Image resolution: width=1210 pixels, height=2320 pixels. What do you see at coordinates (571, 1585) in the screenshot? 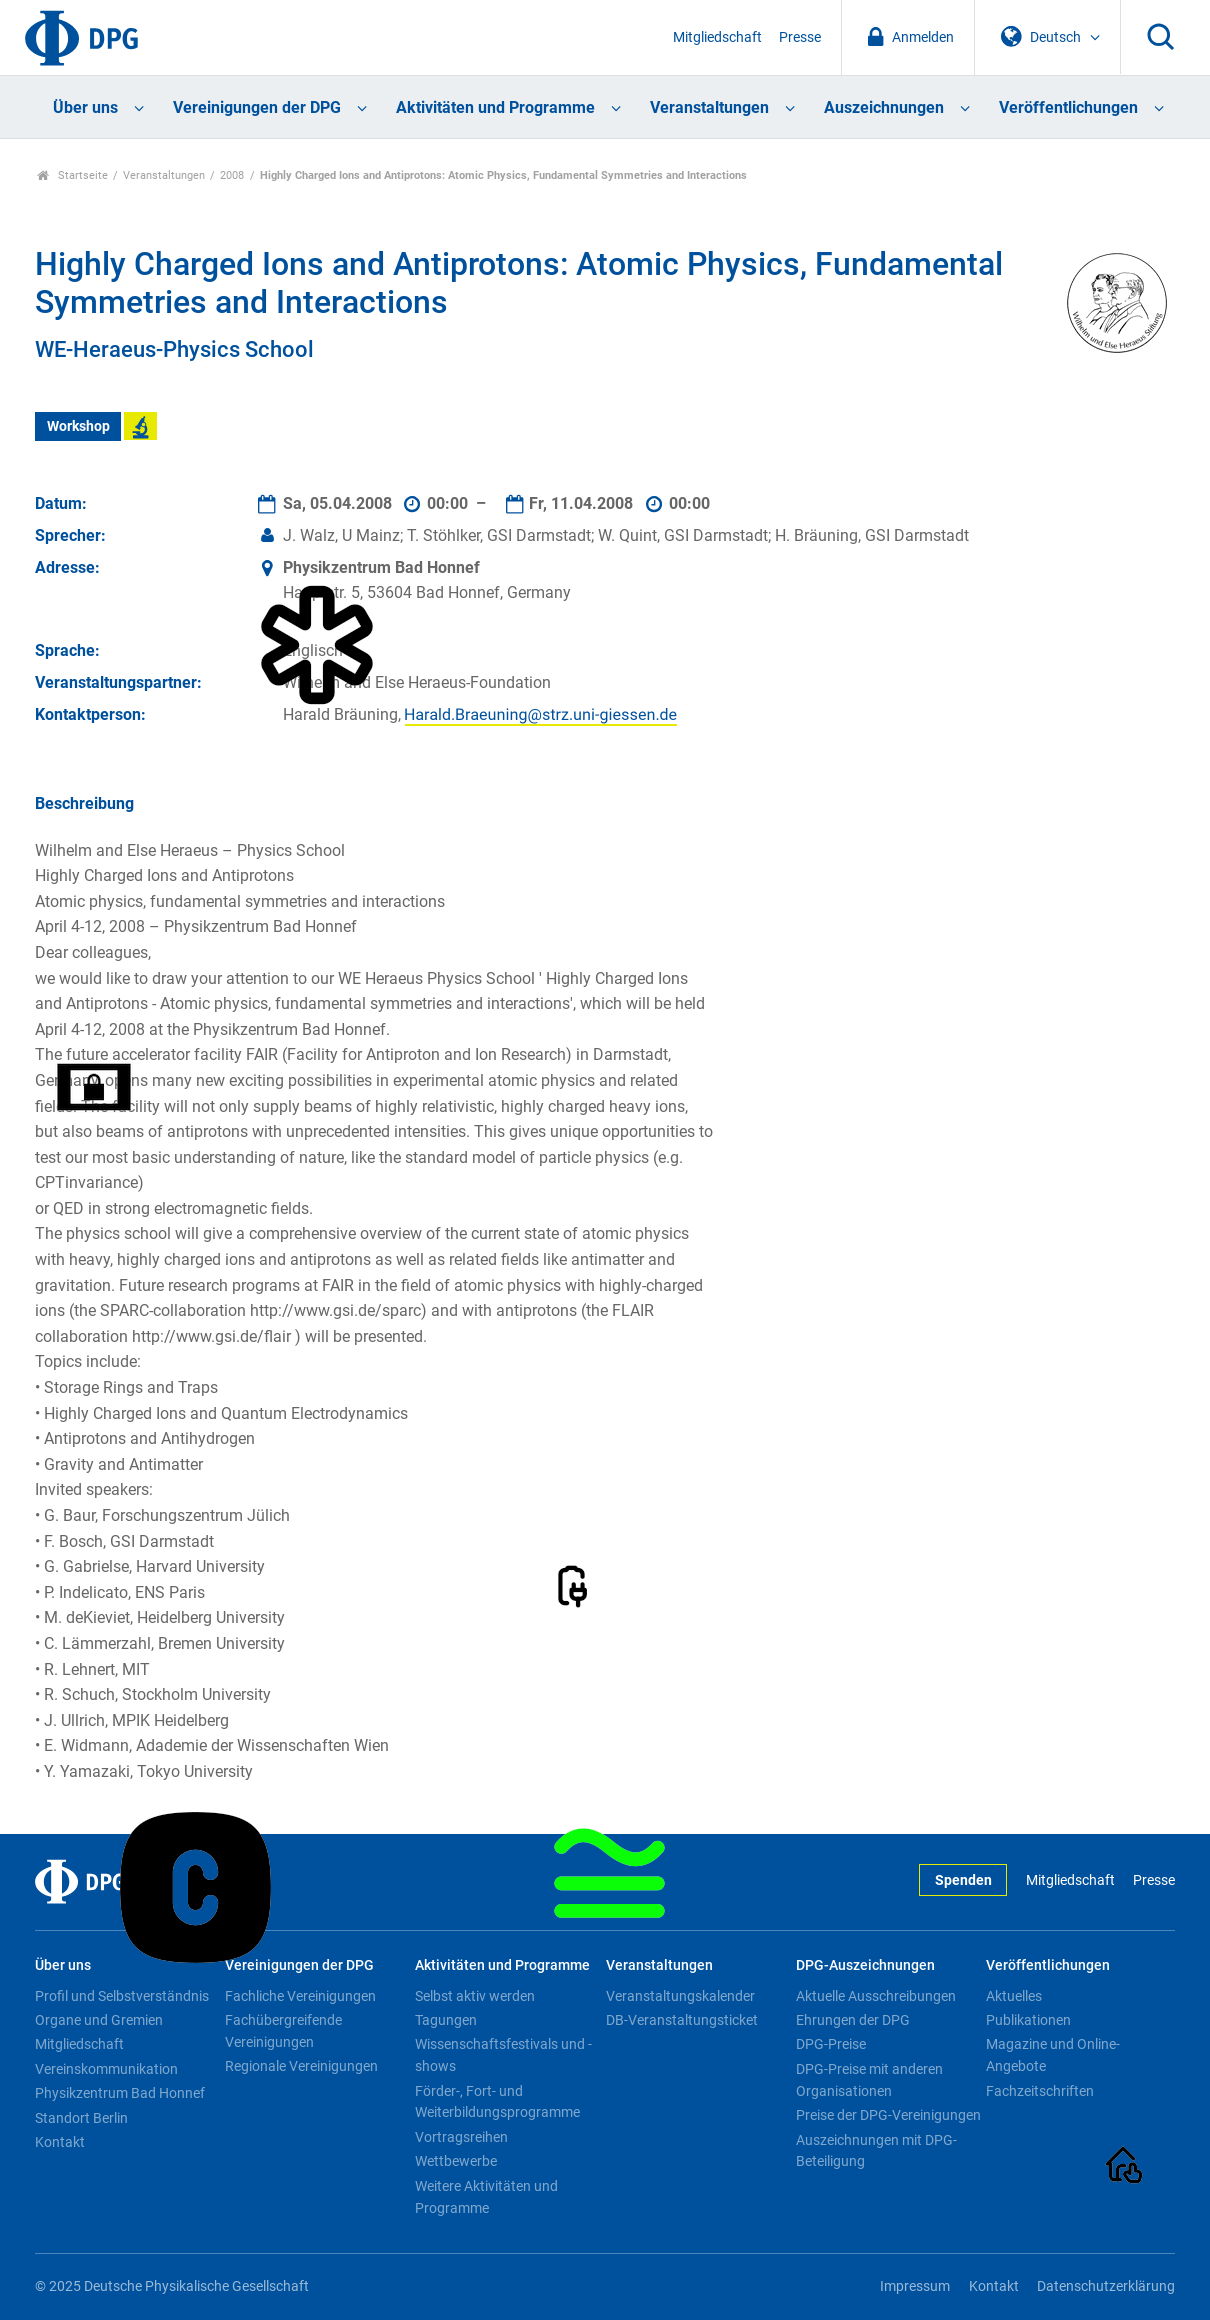
I see `indicates battery is currently charging` at bounding box center [571, 1585].